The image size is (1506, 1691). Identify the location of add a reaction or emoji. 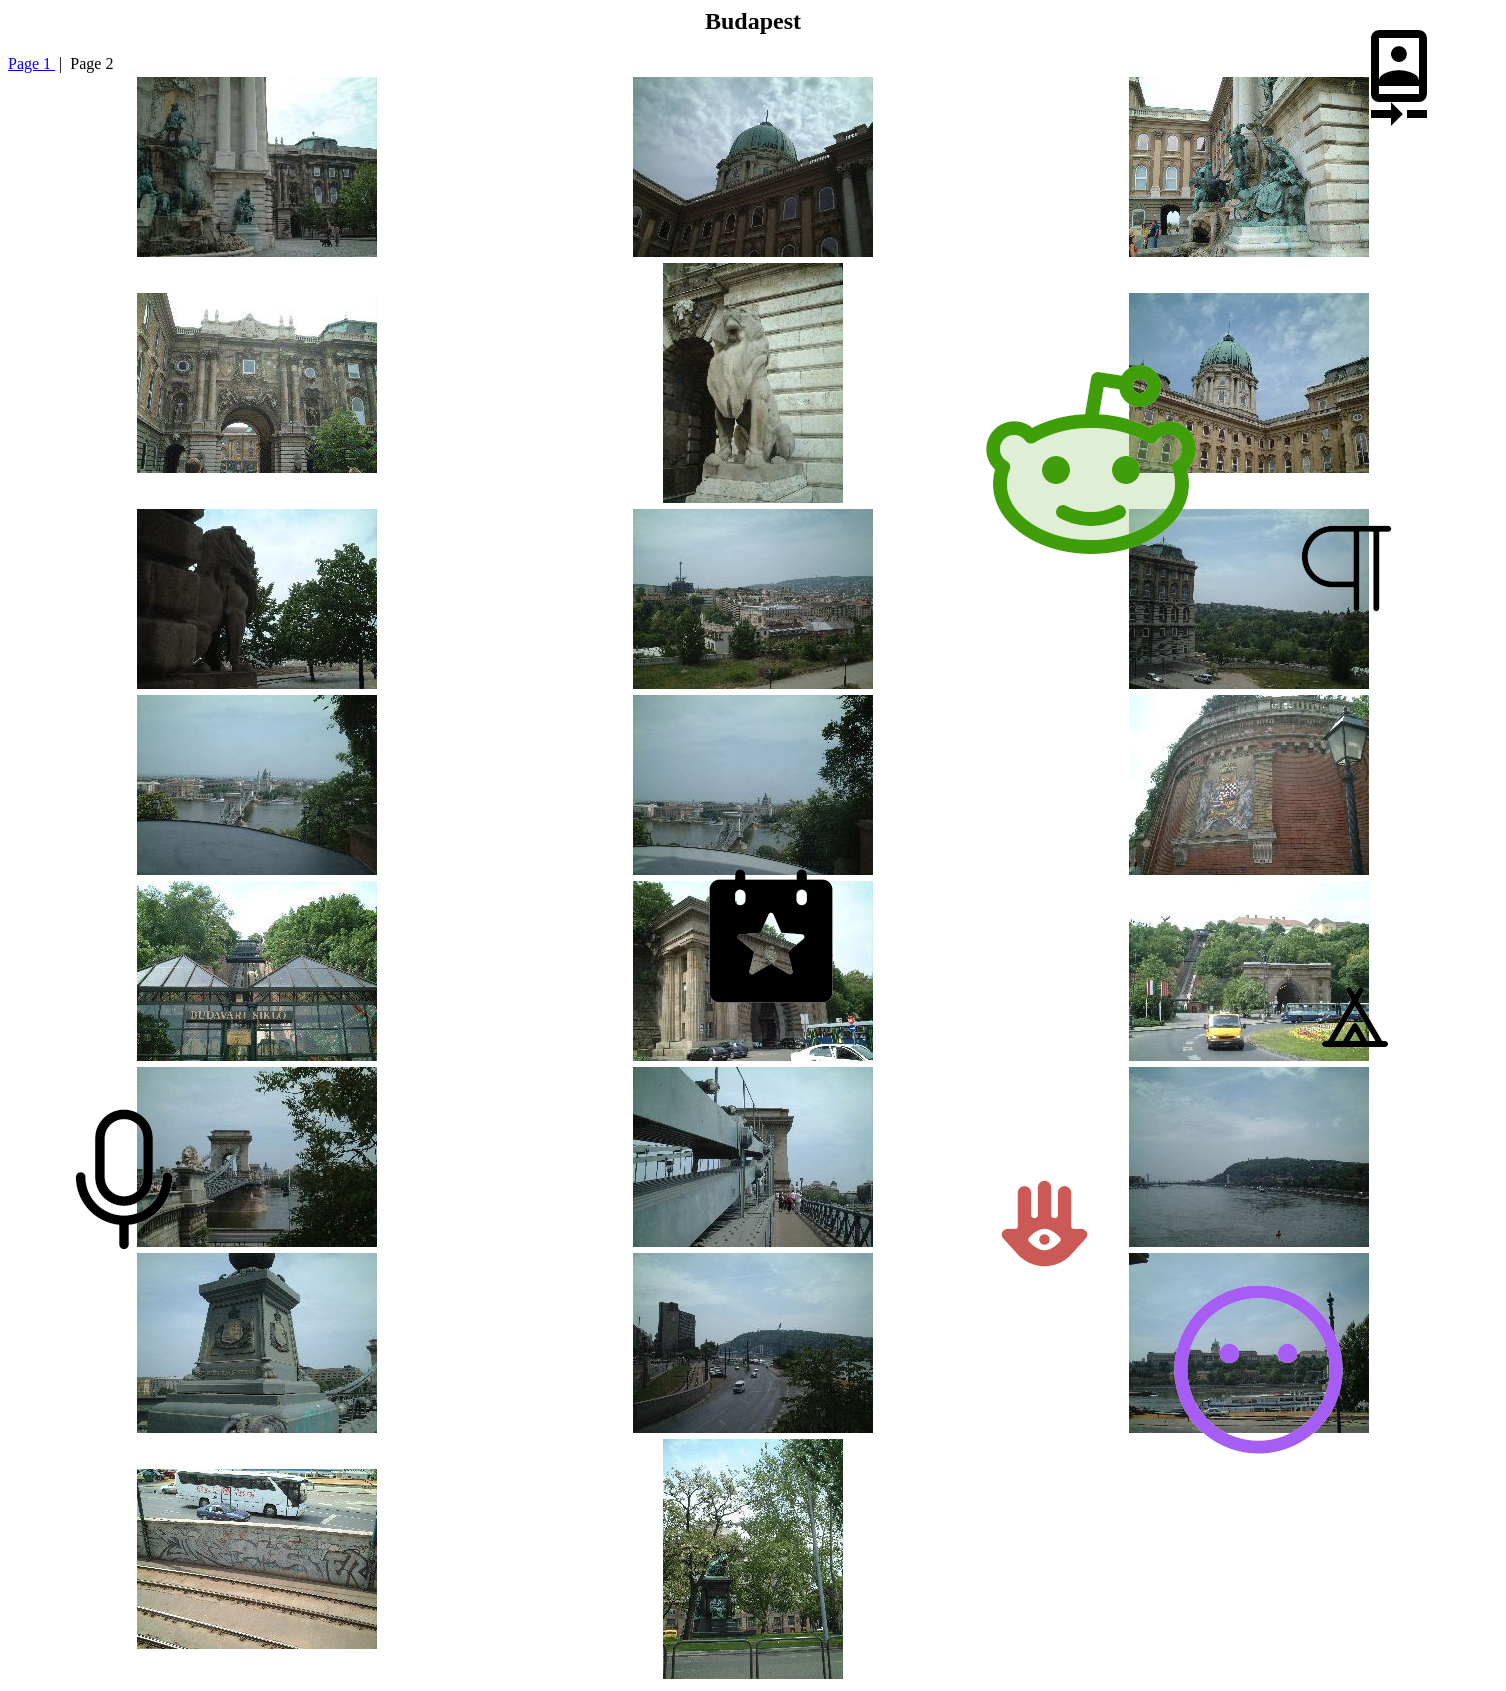
(1258, 1369).